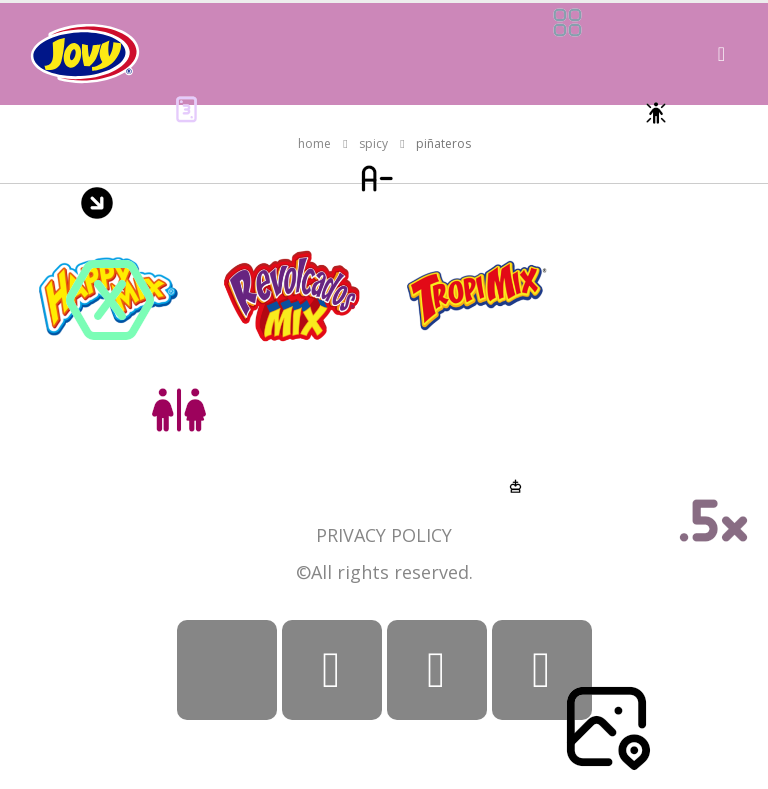  What do you see at coordinates (656, 113) in the screenshot?
I see `view user presence or active status` at bounding box center [656, 113].